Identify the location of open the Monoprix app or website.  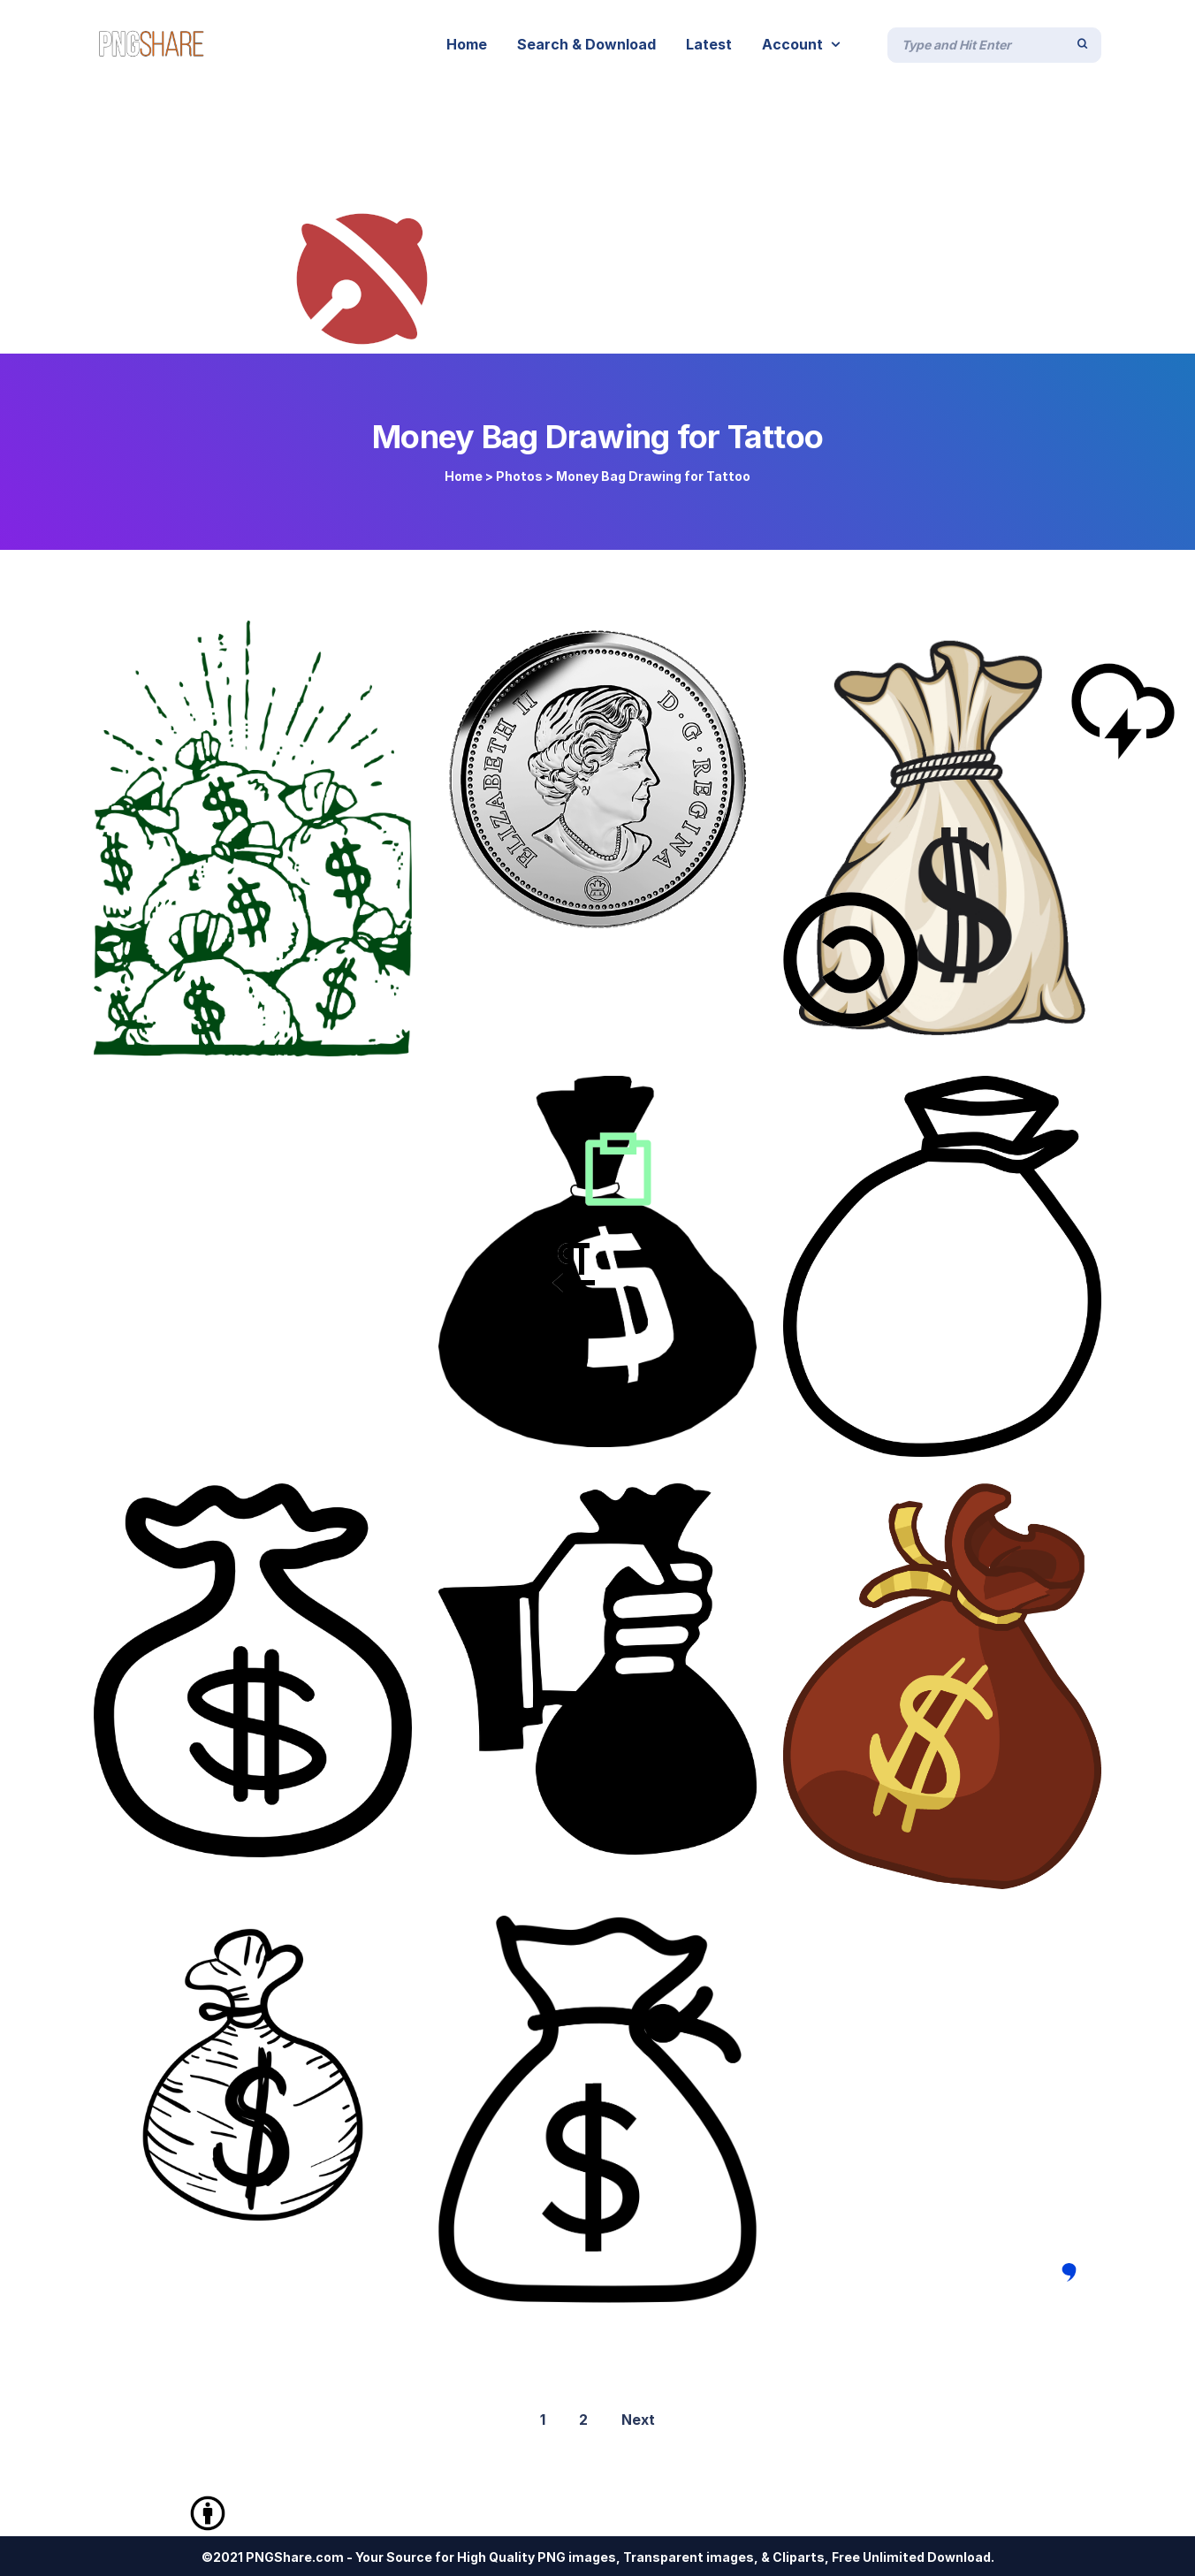
(1069, 2272).